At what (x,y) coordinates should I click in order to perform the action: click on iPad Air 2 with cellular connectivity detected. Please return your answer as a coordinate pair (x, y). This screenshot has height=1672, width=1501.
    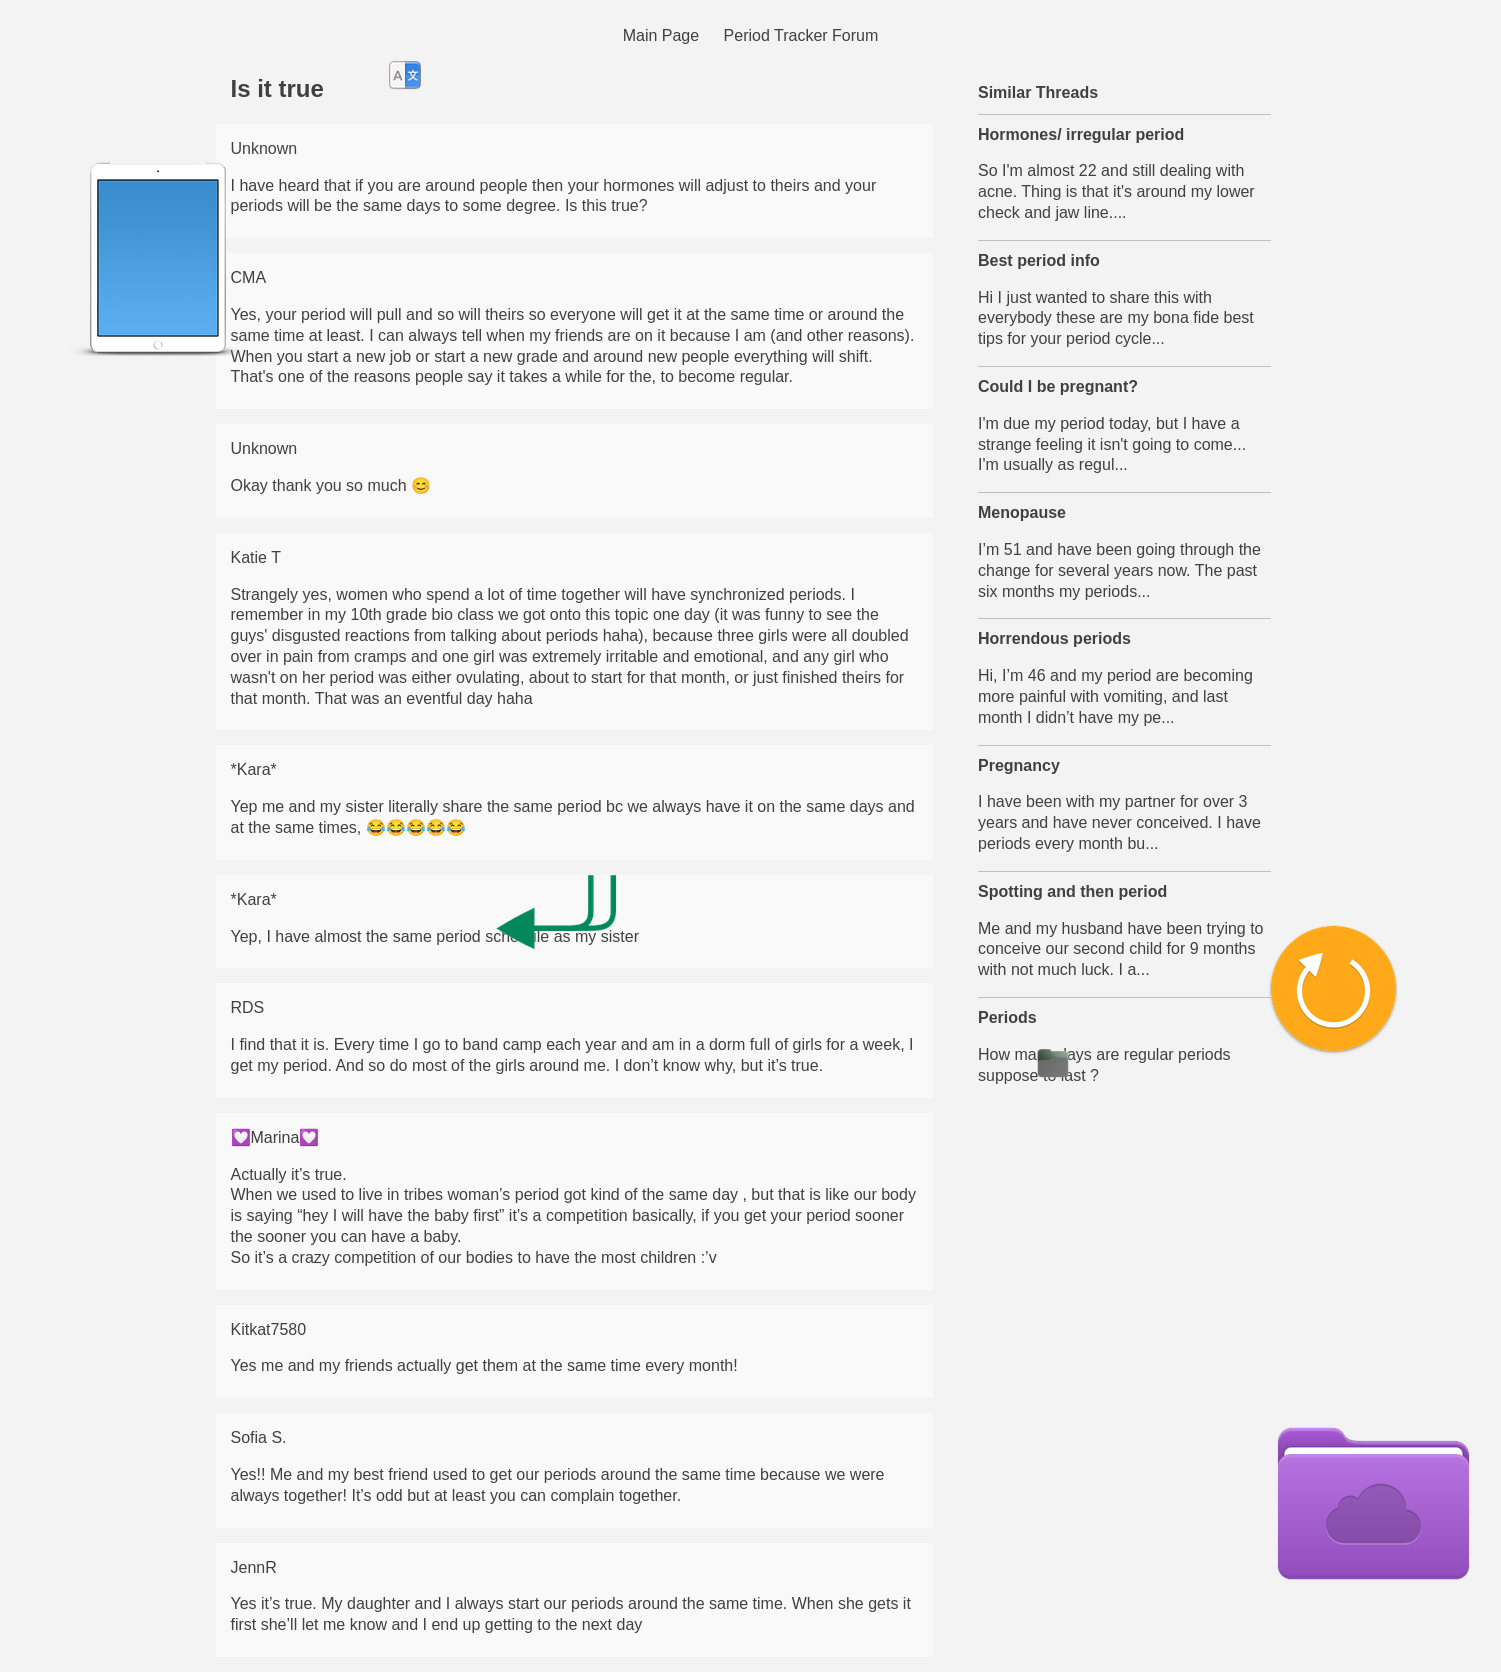
    Looking at the image, I should click on (158, 257).